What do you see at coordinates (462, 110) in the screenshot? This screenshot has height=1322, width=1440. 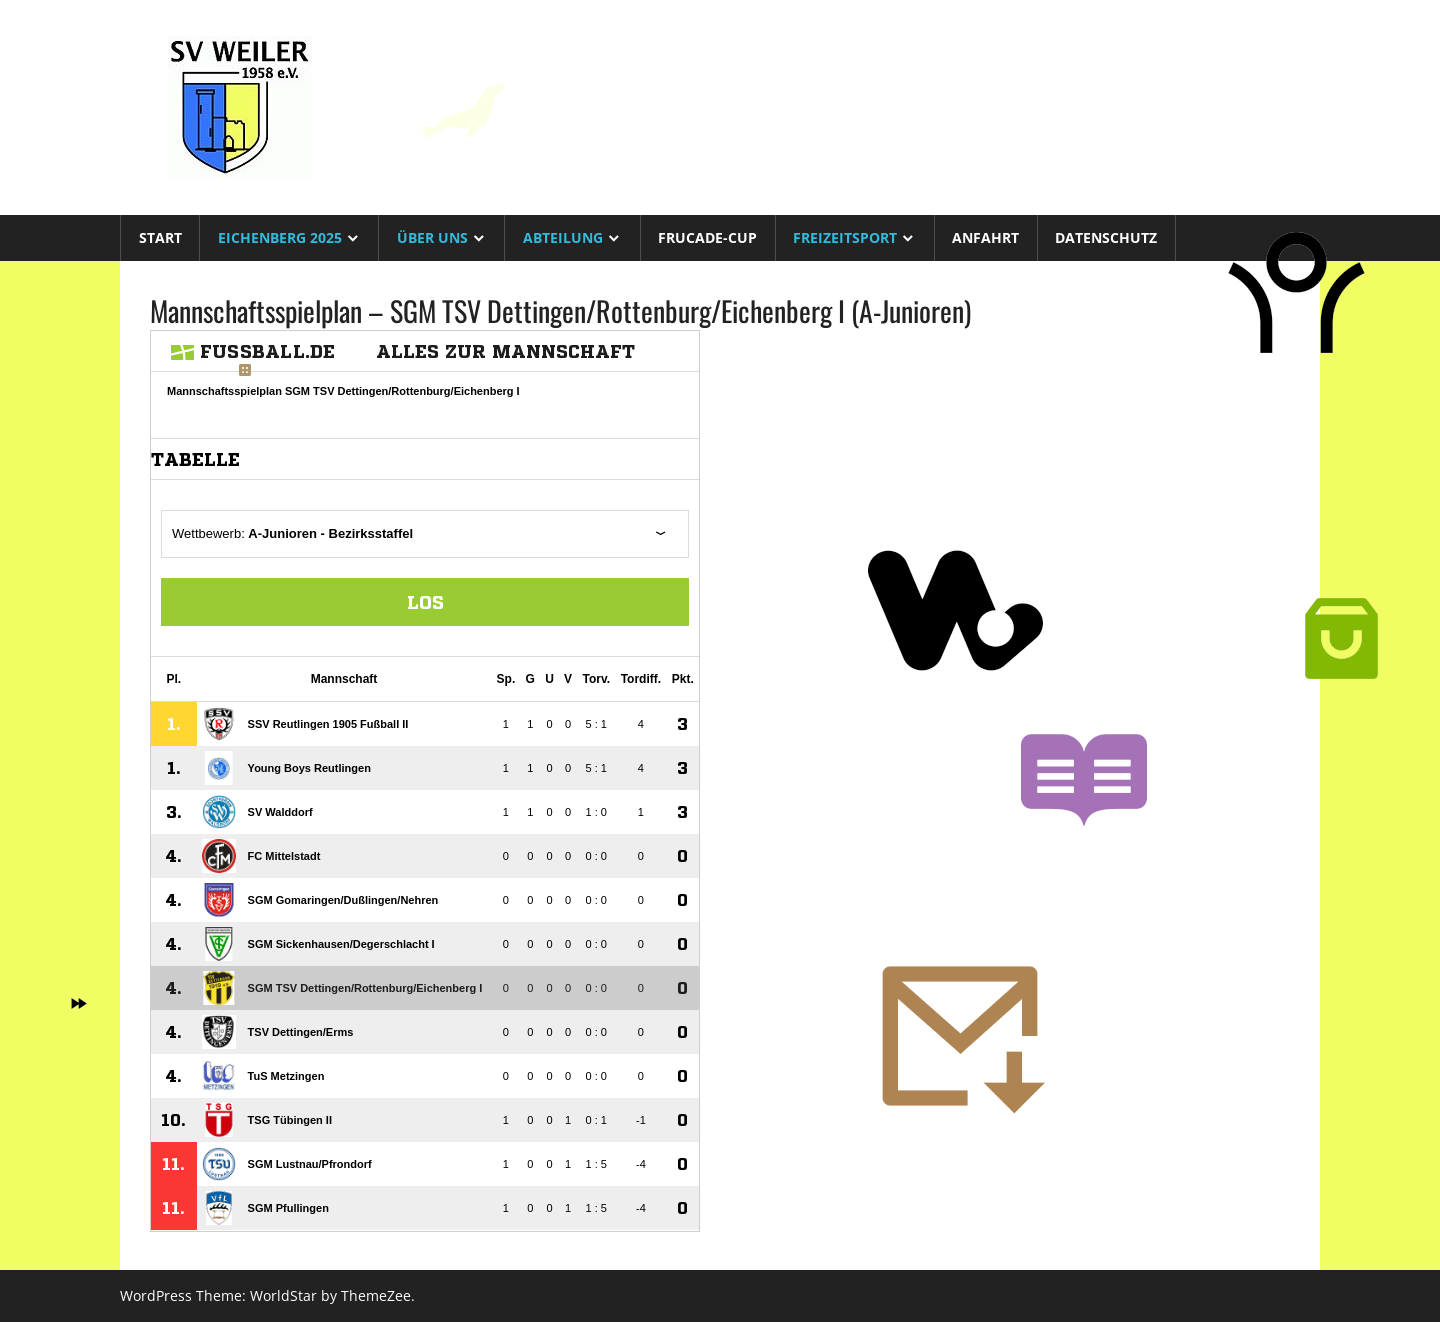 I see `mariadb database service` at bounding box center [462, 110].